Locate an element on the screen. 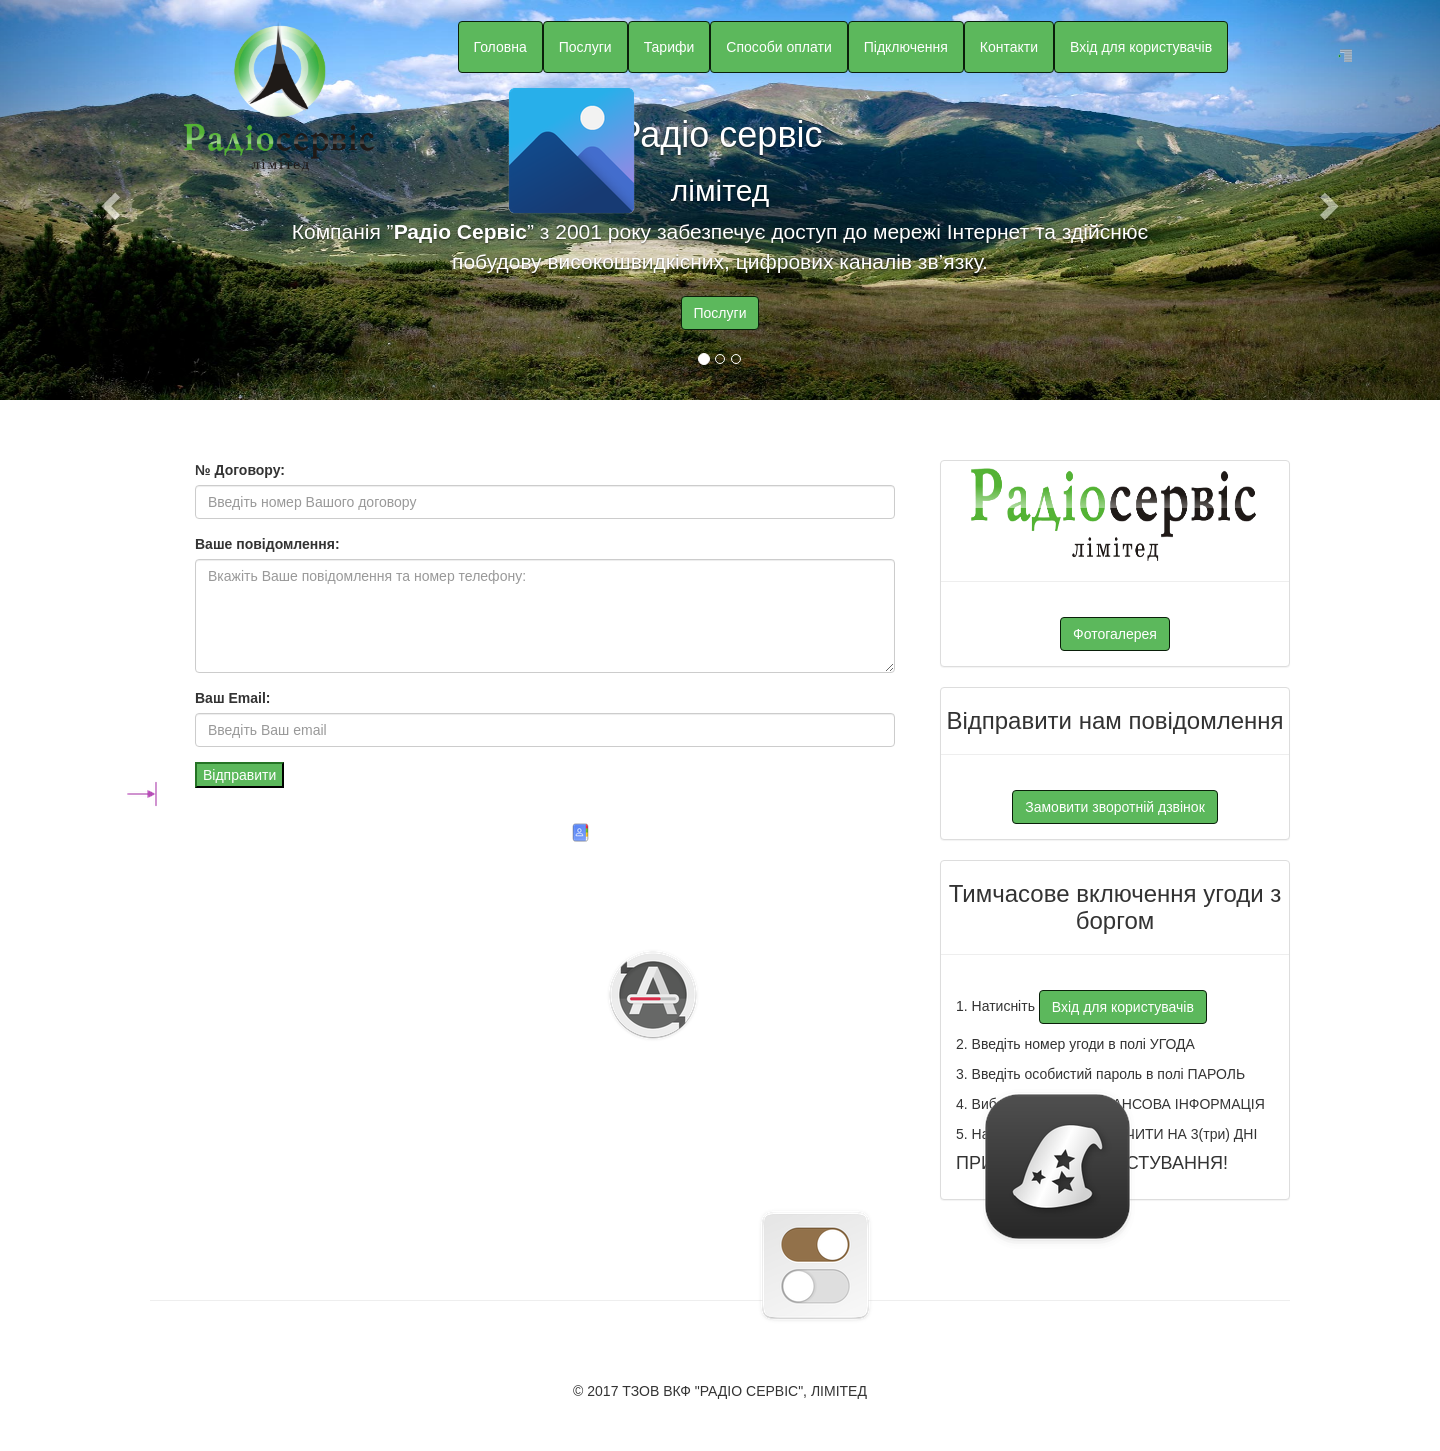 Image resolution: width=1440 pixels, height=1451 pixels. open the software updater application is located at coordinates (653, 995).